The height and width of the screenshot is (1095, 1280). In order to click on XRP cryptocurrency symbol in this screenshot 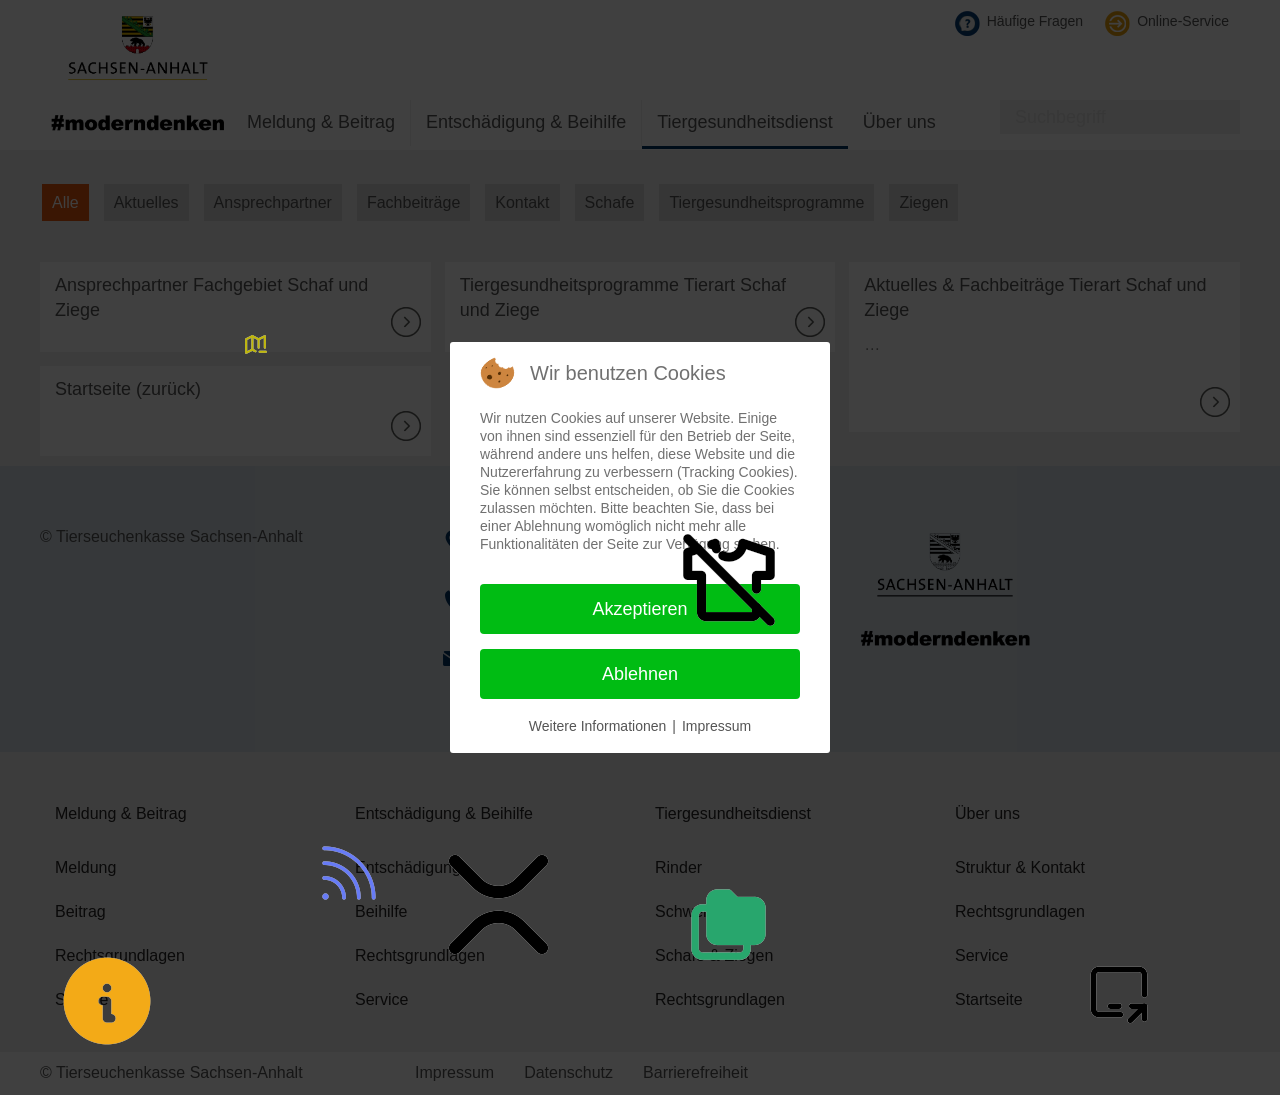, I will do `click(498, 904)`.